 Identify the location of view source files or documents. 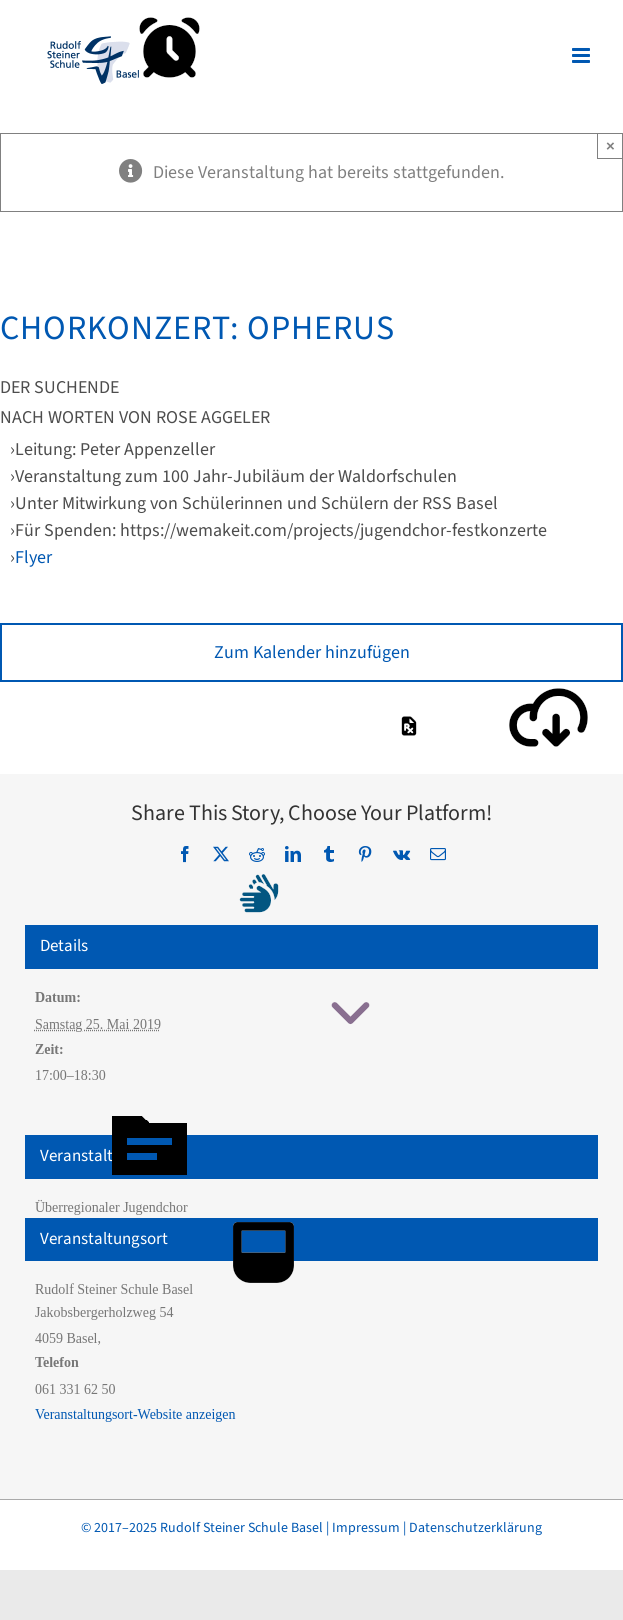
(149, 1145).